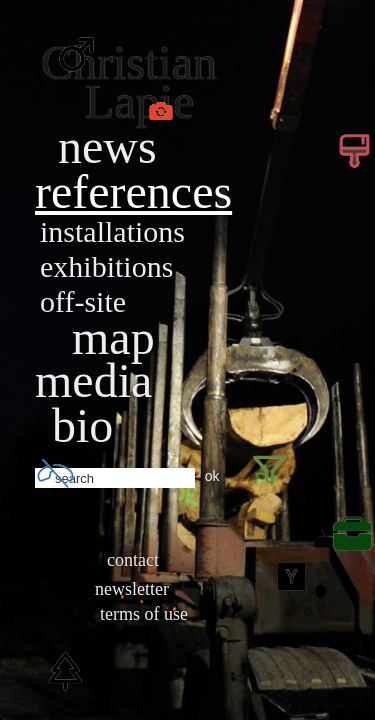  What do you see at coordinates (352, 533) in the screenshot?
I see `access work or business-related content` at bounding box center [352, 533].